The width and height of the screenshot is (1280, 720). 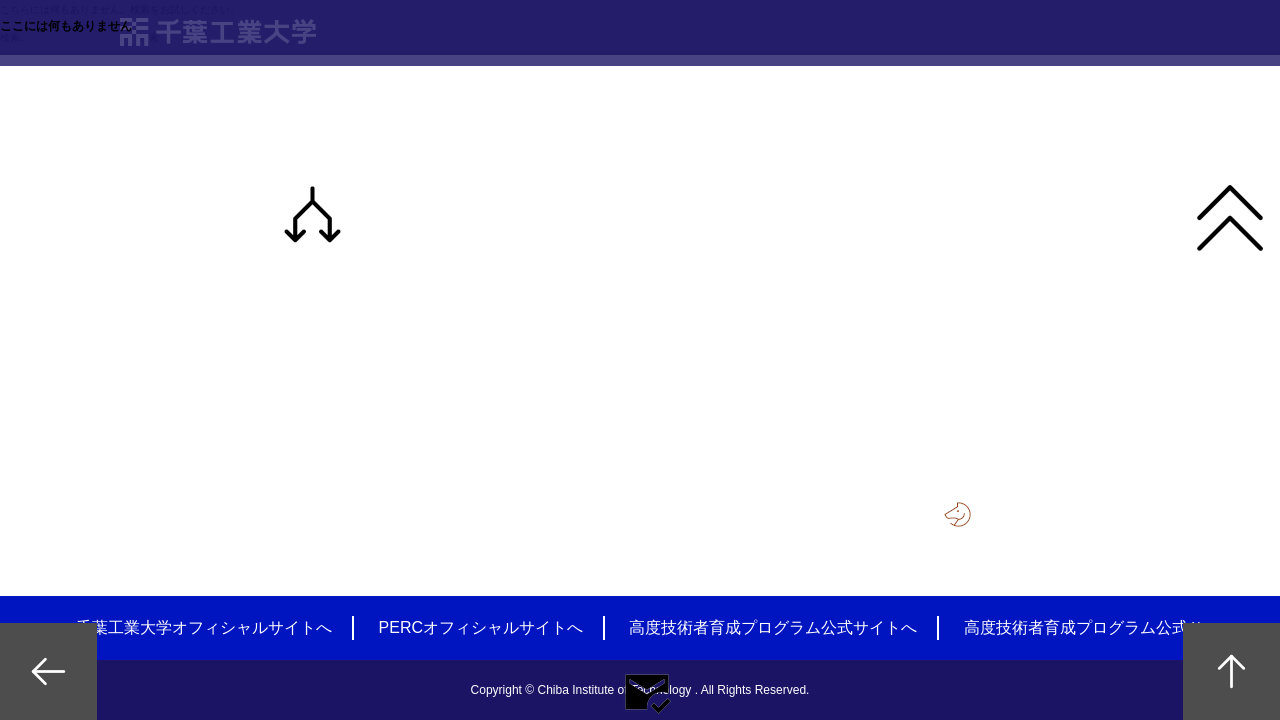 What do you see at coordinates (312, 216) in the screenshot?
I see `split content into multiple paths` at bounding box center [312, 216].